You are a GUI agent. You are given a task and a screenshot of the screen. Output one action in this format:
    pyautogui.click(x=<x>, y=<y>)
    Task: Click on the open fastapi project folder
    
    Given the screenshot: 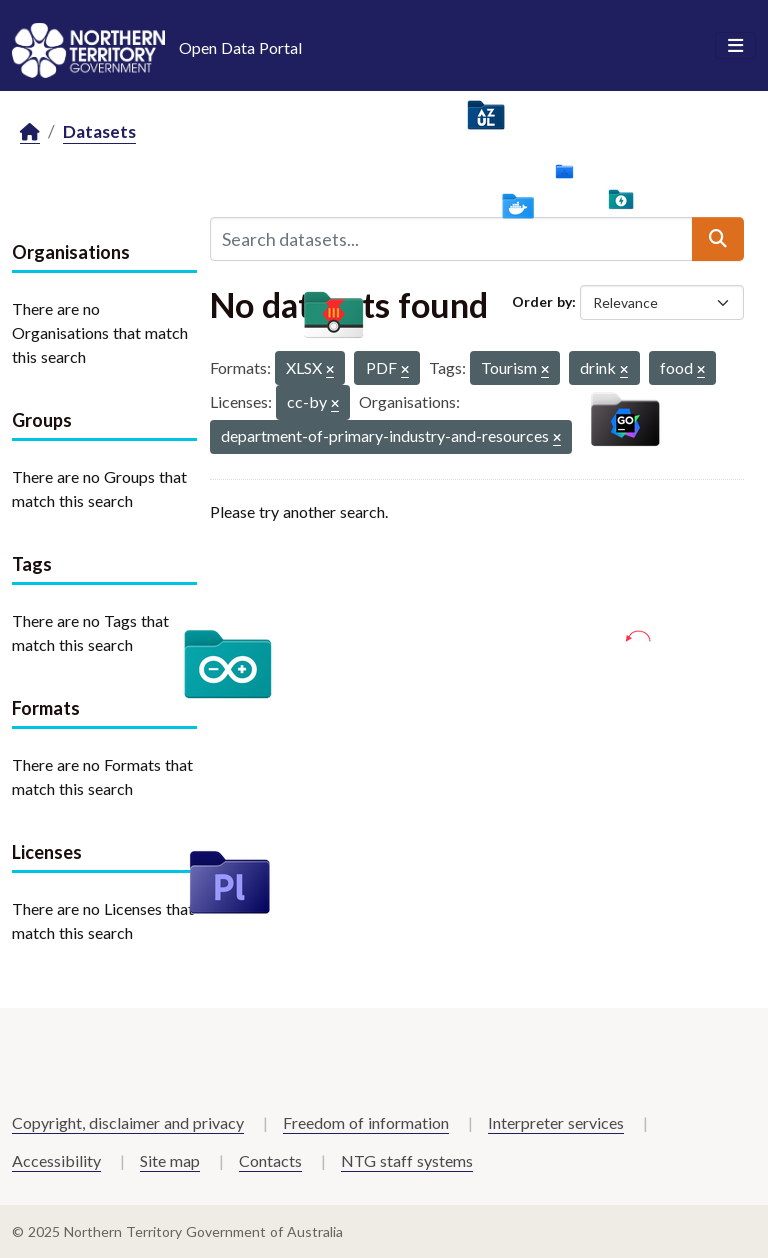 What is the action you would take?
    pyautogui.click(x=621, y=200)
    